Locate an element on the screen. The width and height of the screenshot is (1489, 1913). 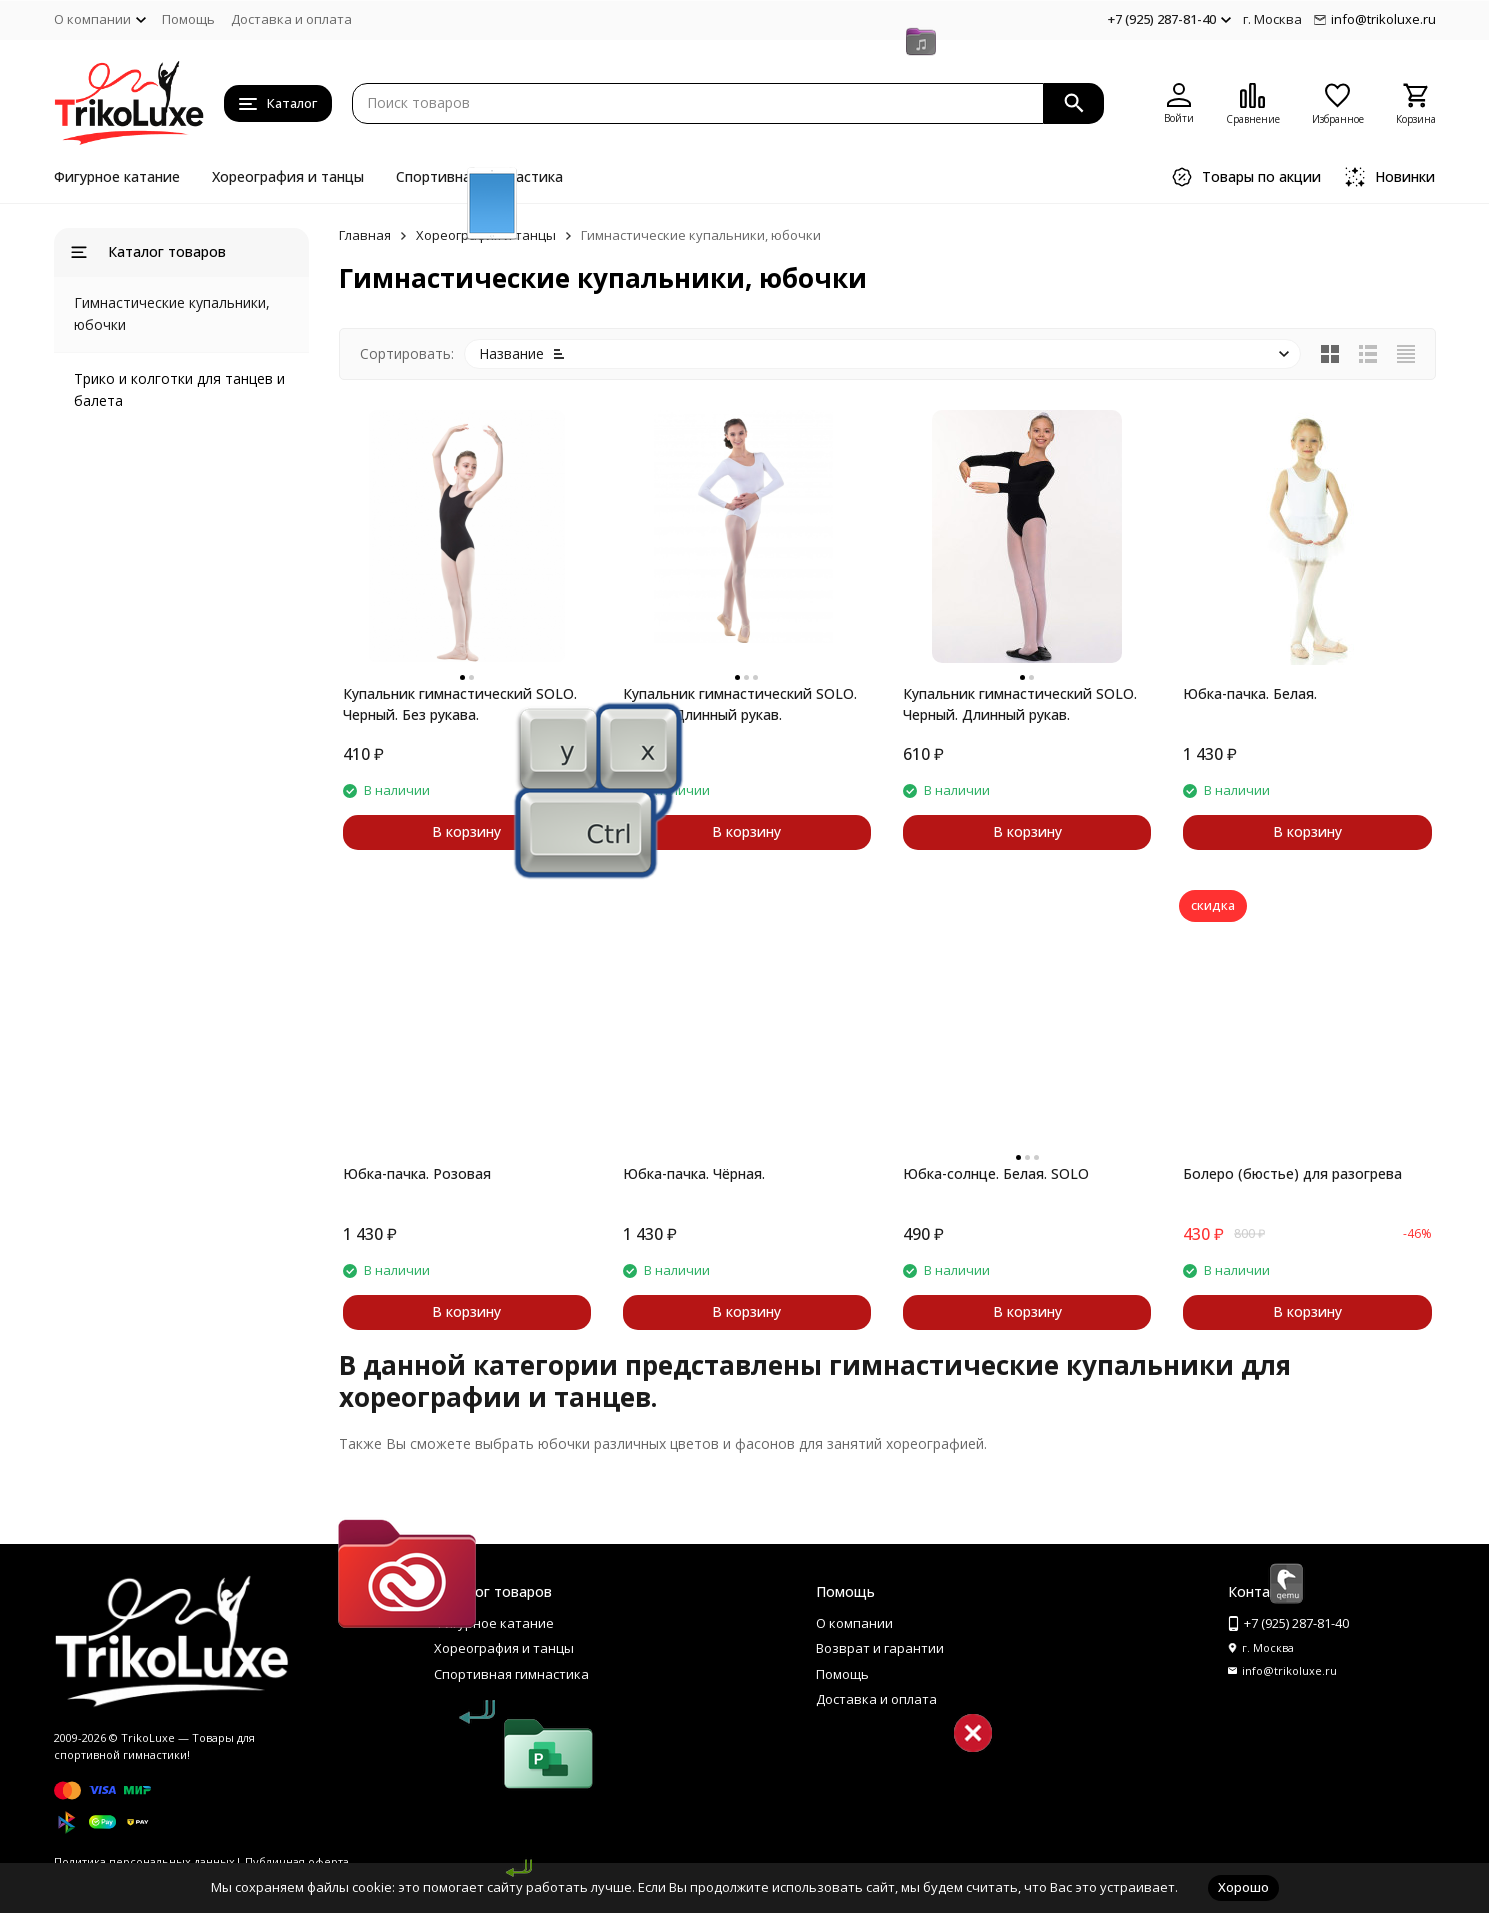
open microsoft project files folder is located at coordinates (548, 1756).